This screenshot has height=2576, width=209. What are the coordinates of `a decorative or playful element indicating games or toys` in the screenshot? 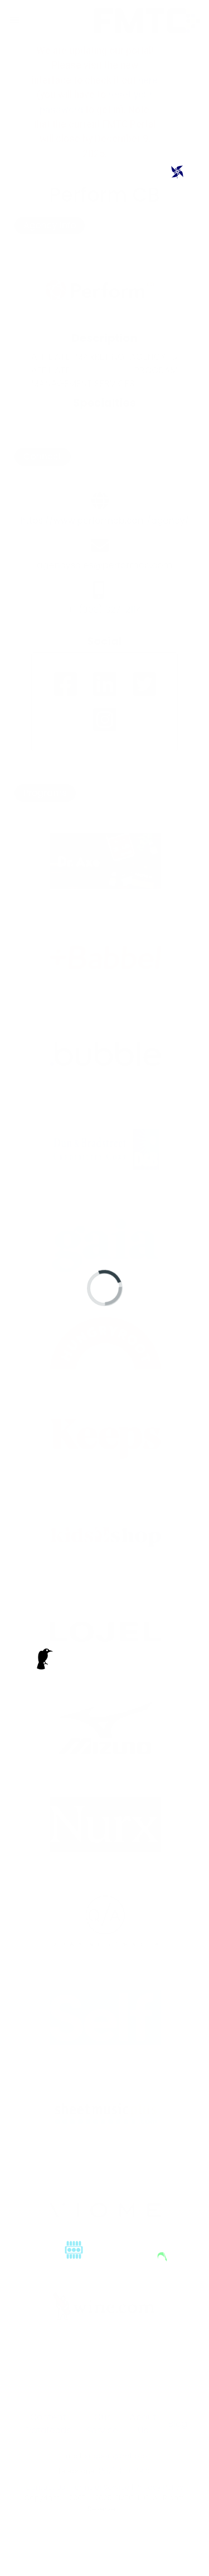 It's located at (177, 172).